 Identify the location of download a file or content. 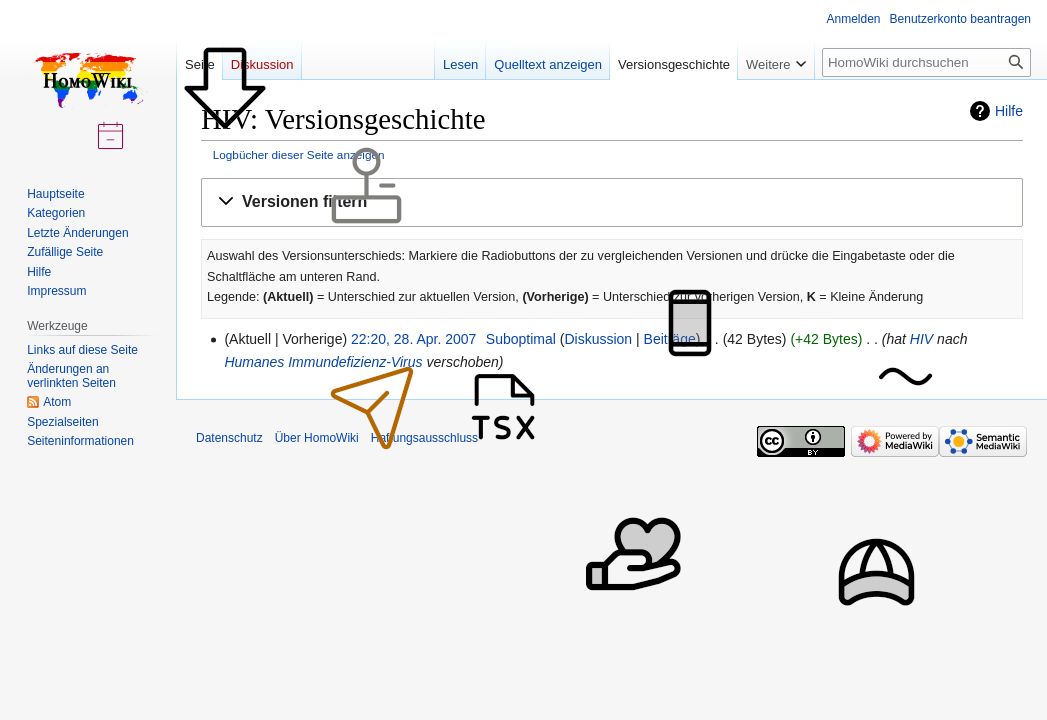
(225, 85).